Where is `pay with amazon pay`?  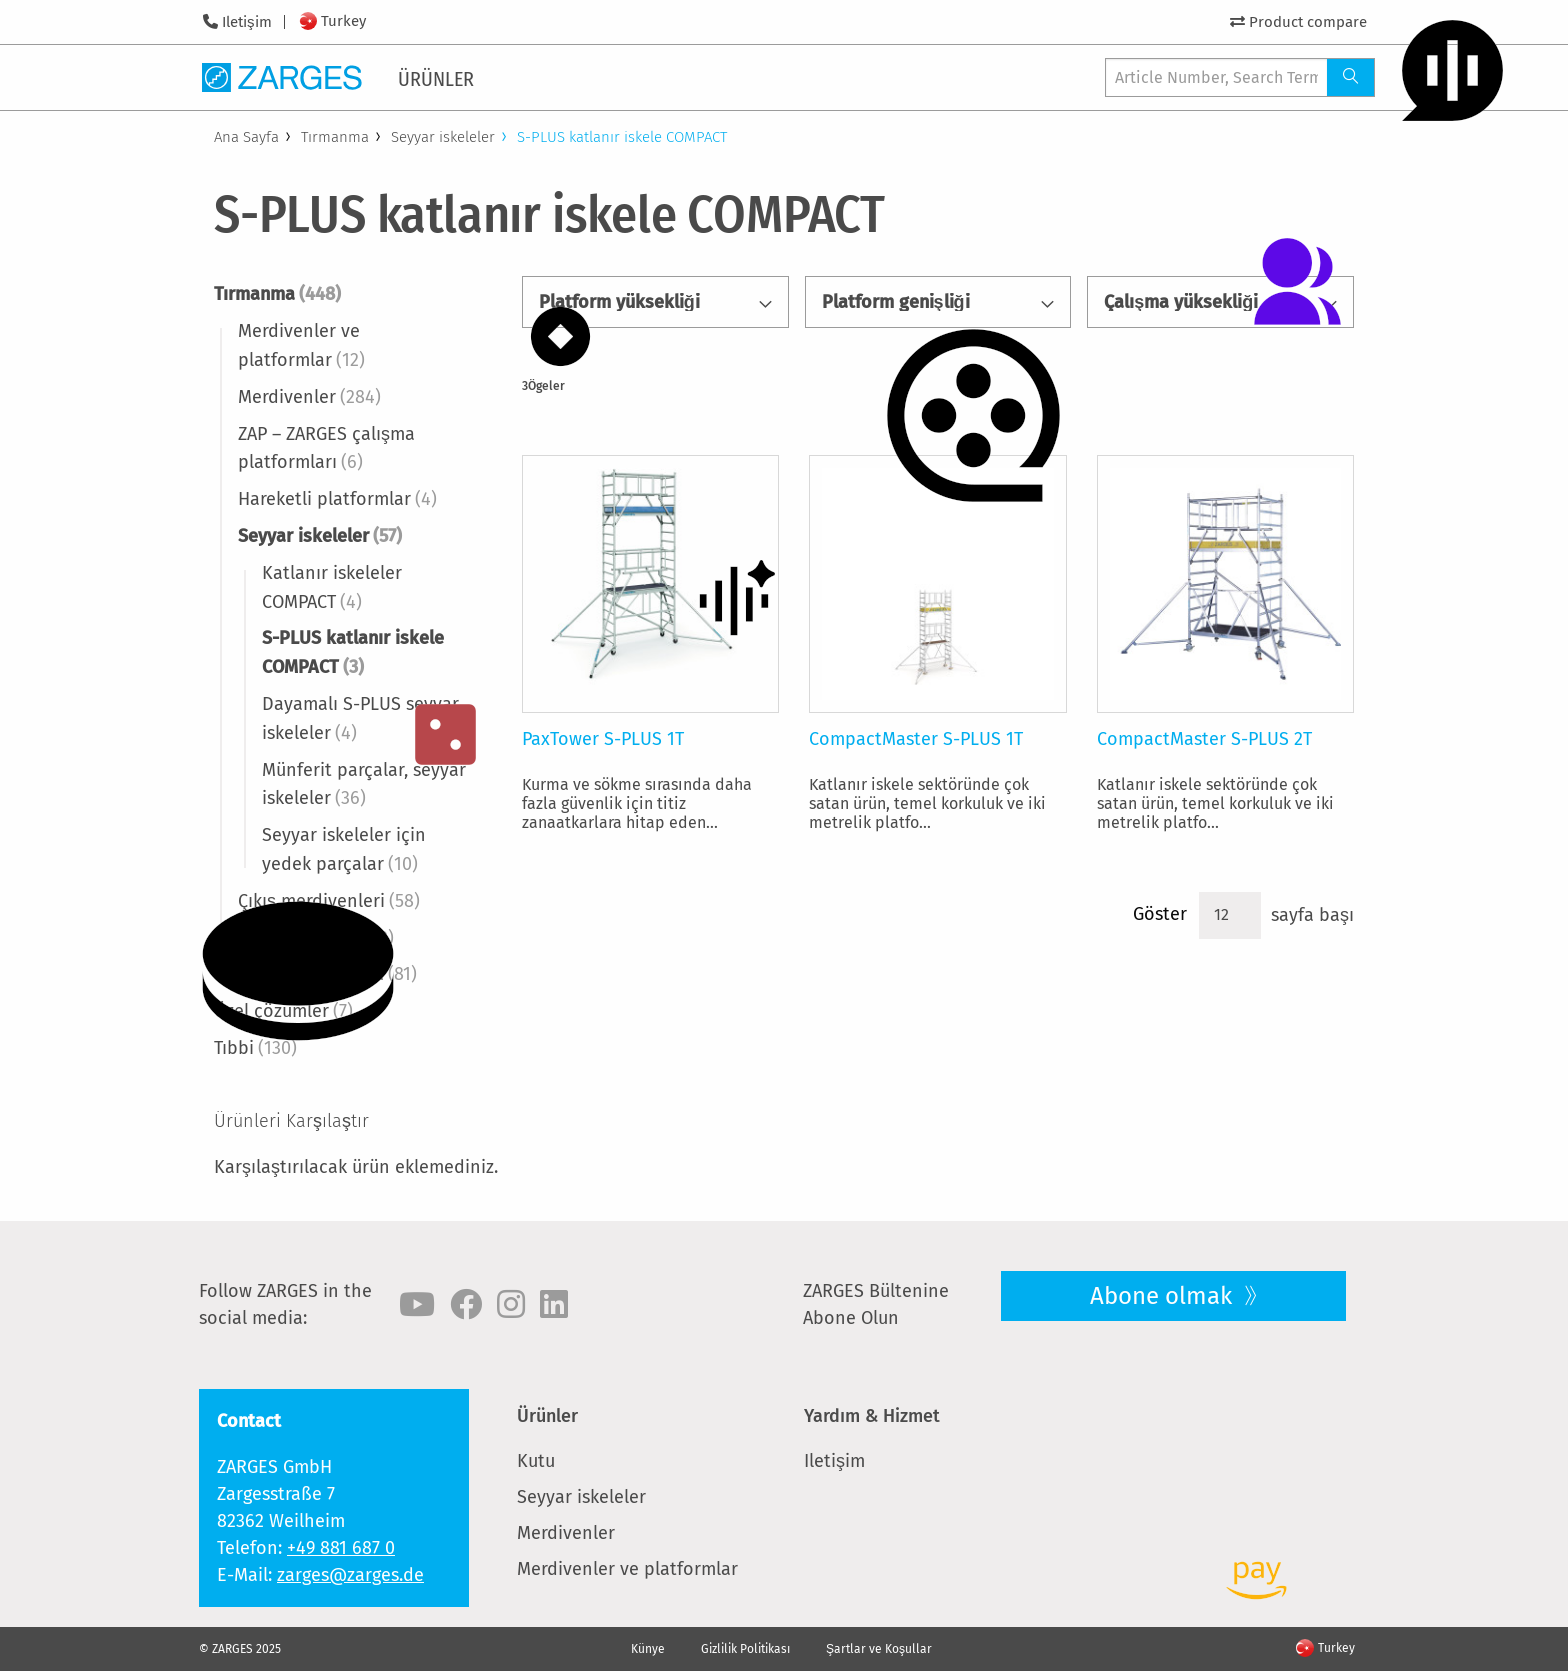 pay with amazon pay is located at coordinates (1256, 1580).